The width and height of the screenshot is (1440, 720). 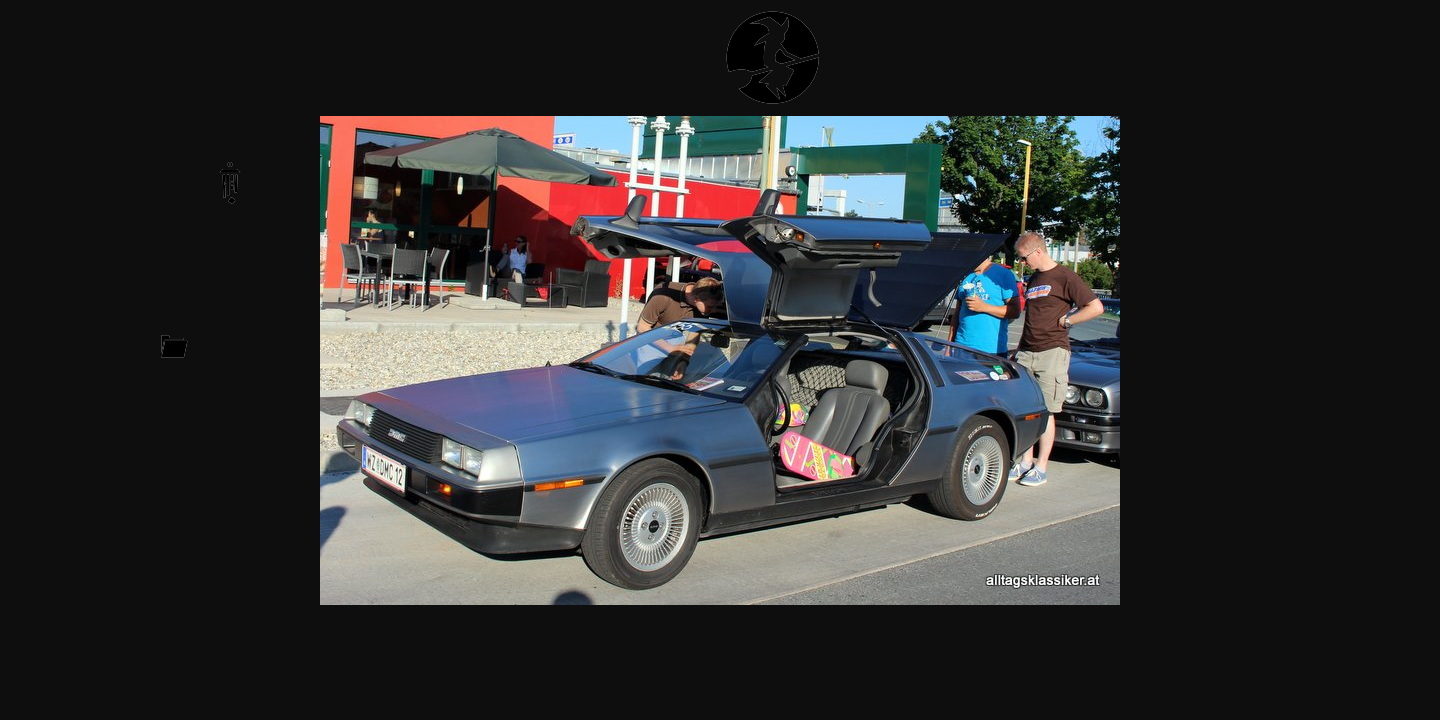 What do you see at coordinates (230, 183) in the screenshot?
I see `decorative windchimes element for a game interface` at bounding box center [230, 183].